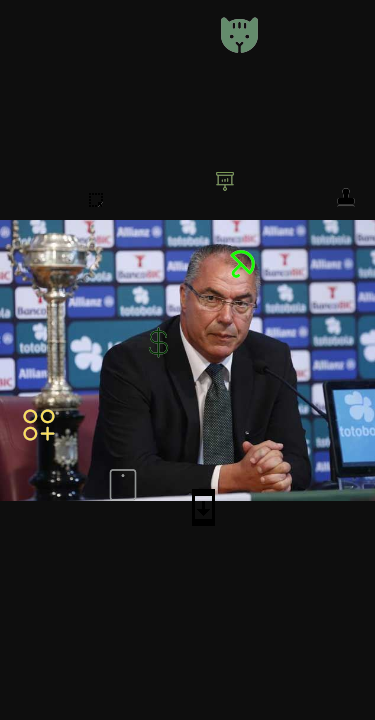  I want to click on view presentation with data charts, so click(225, 180).